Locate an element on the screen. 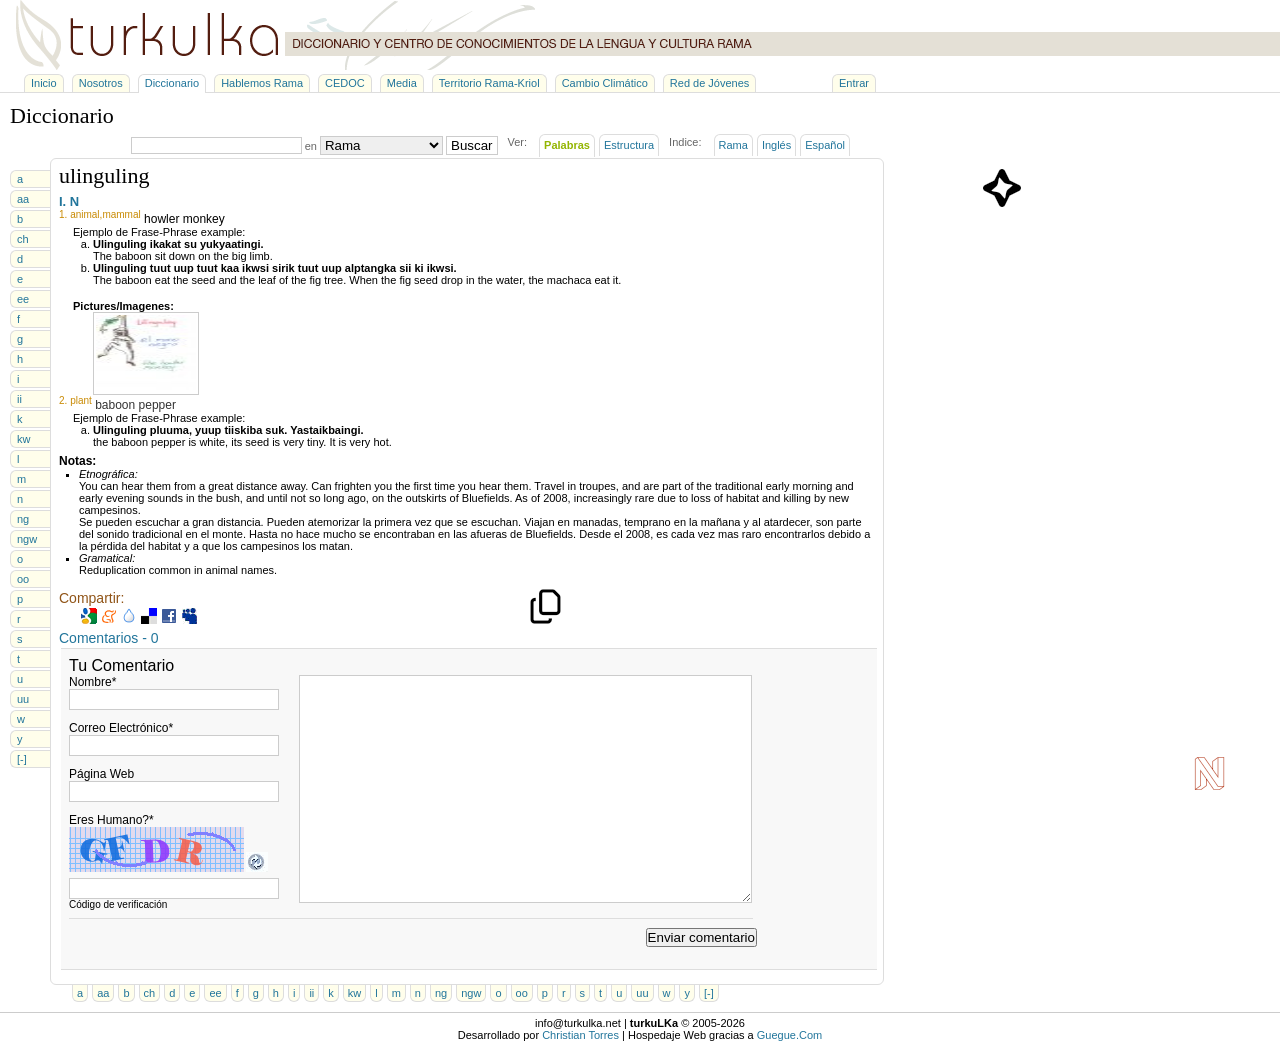 The width and height of the screenshot is (1280, 1051). neos brand logo is located at coordinates (1209, 773).